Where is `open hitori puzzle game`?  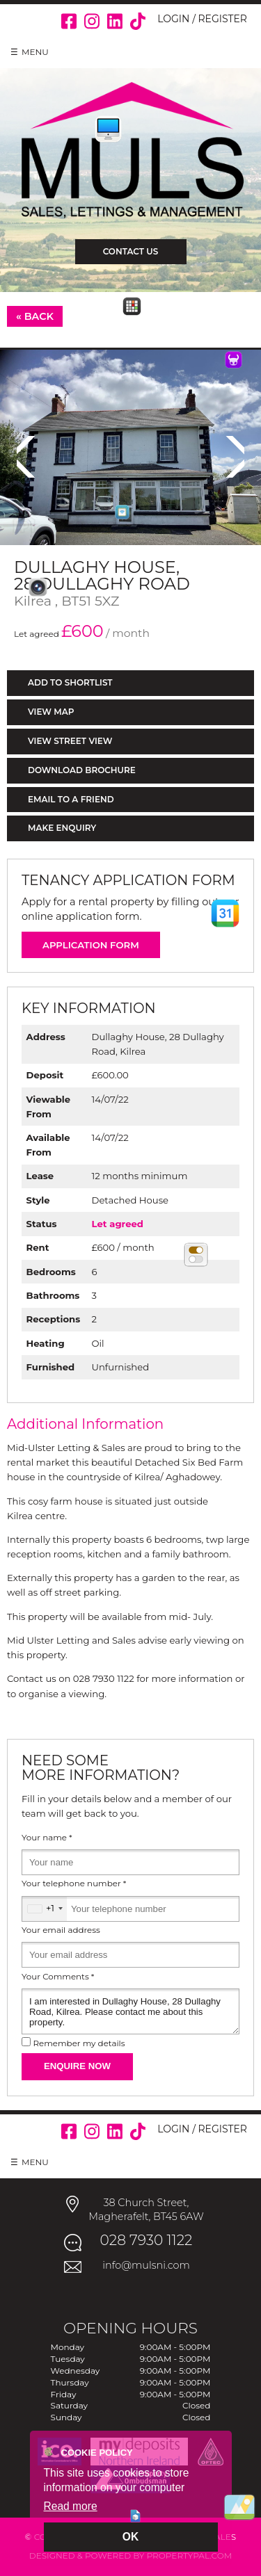
open hitori puzzle game is located at coordinates (132, 306).